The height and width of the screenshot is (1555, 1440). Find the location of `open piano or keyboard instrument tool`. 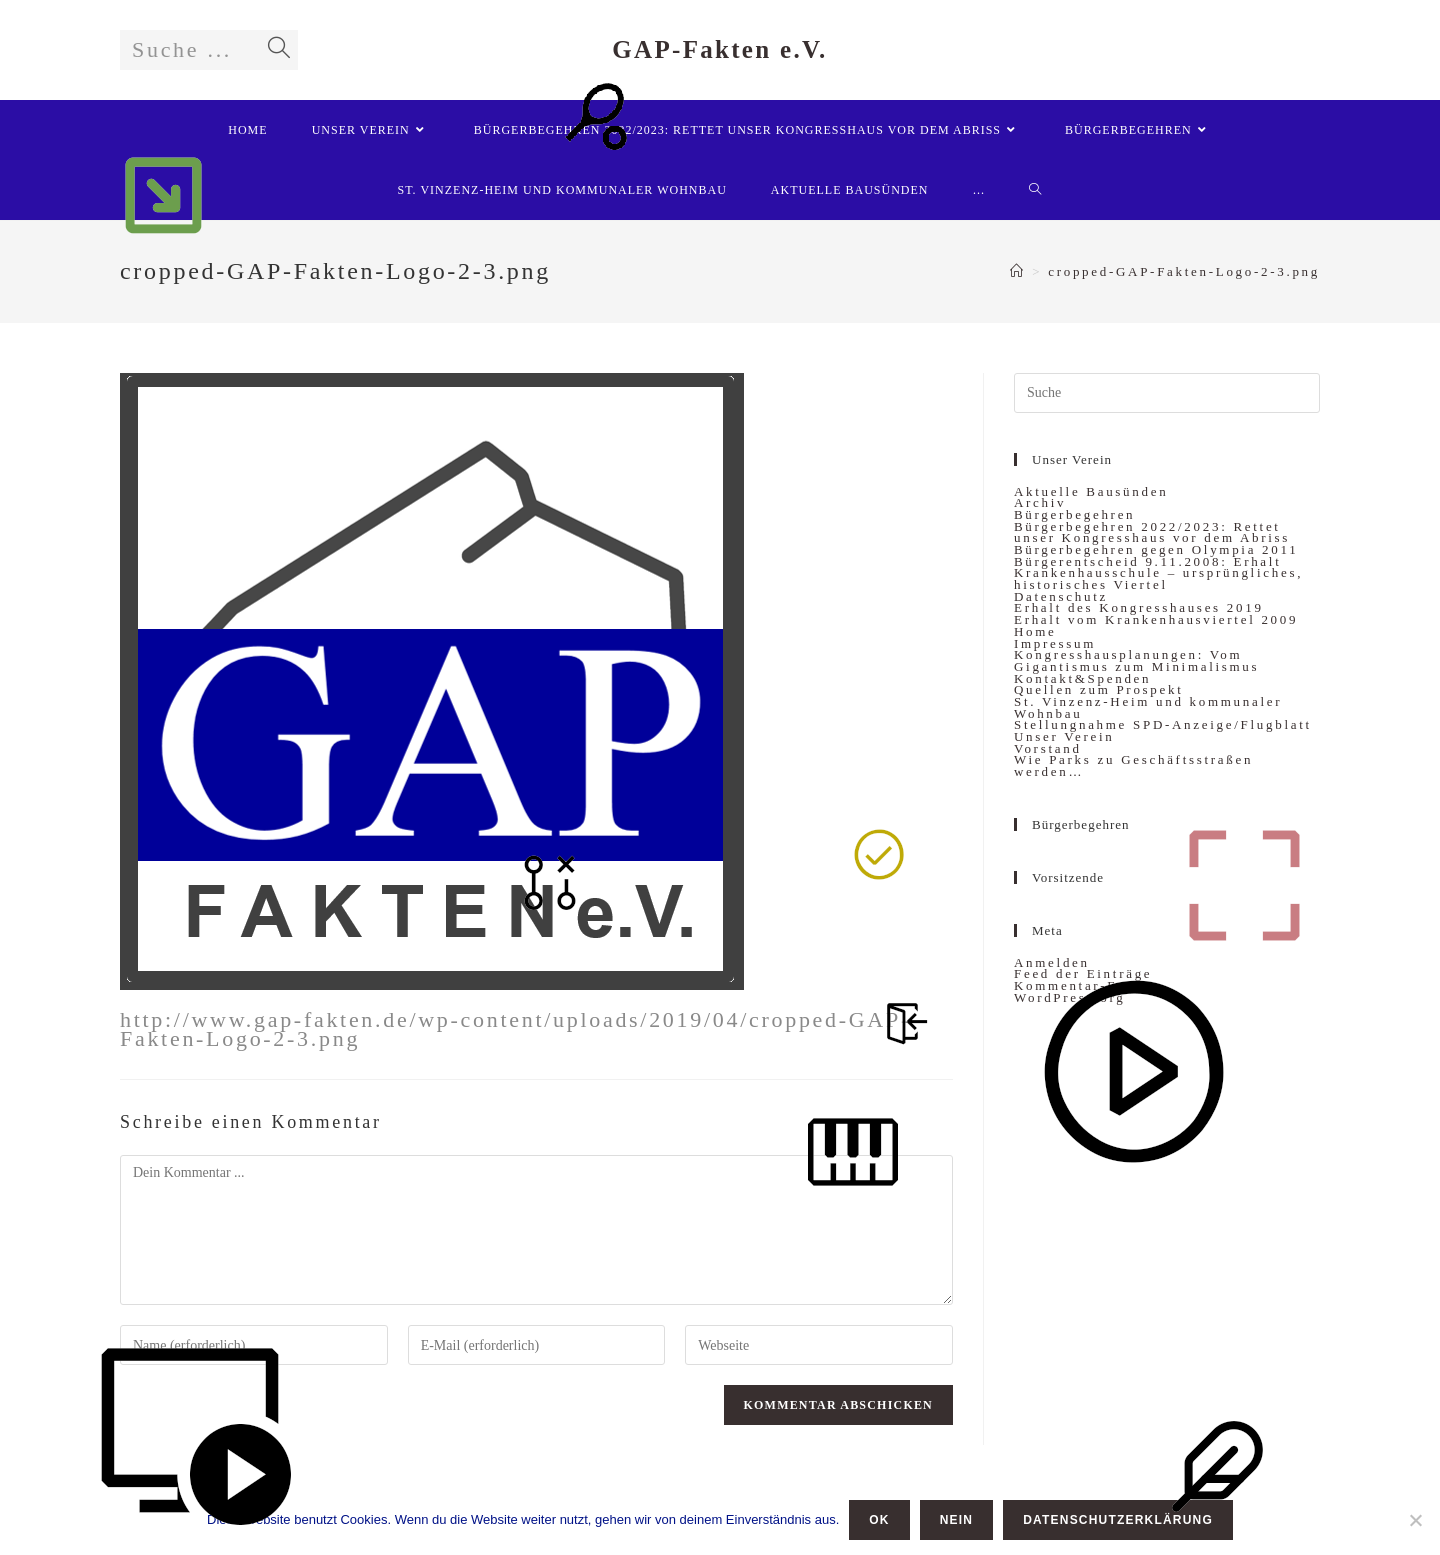

open piano or keyboard instrument tool is located at coordinates (853, 1152).